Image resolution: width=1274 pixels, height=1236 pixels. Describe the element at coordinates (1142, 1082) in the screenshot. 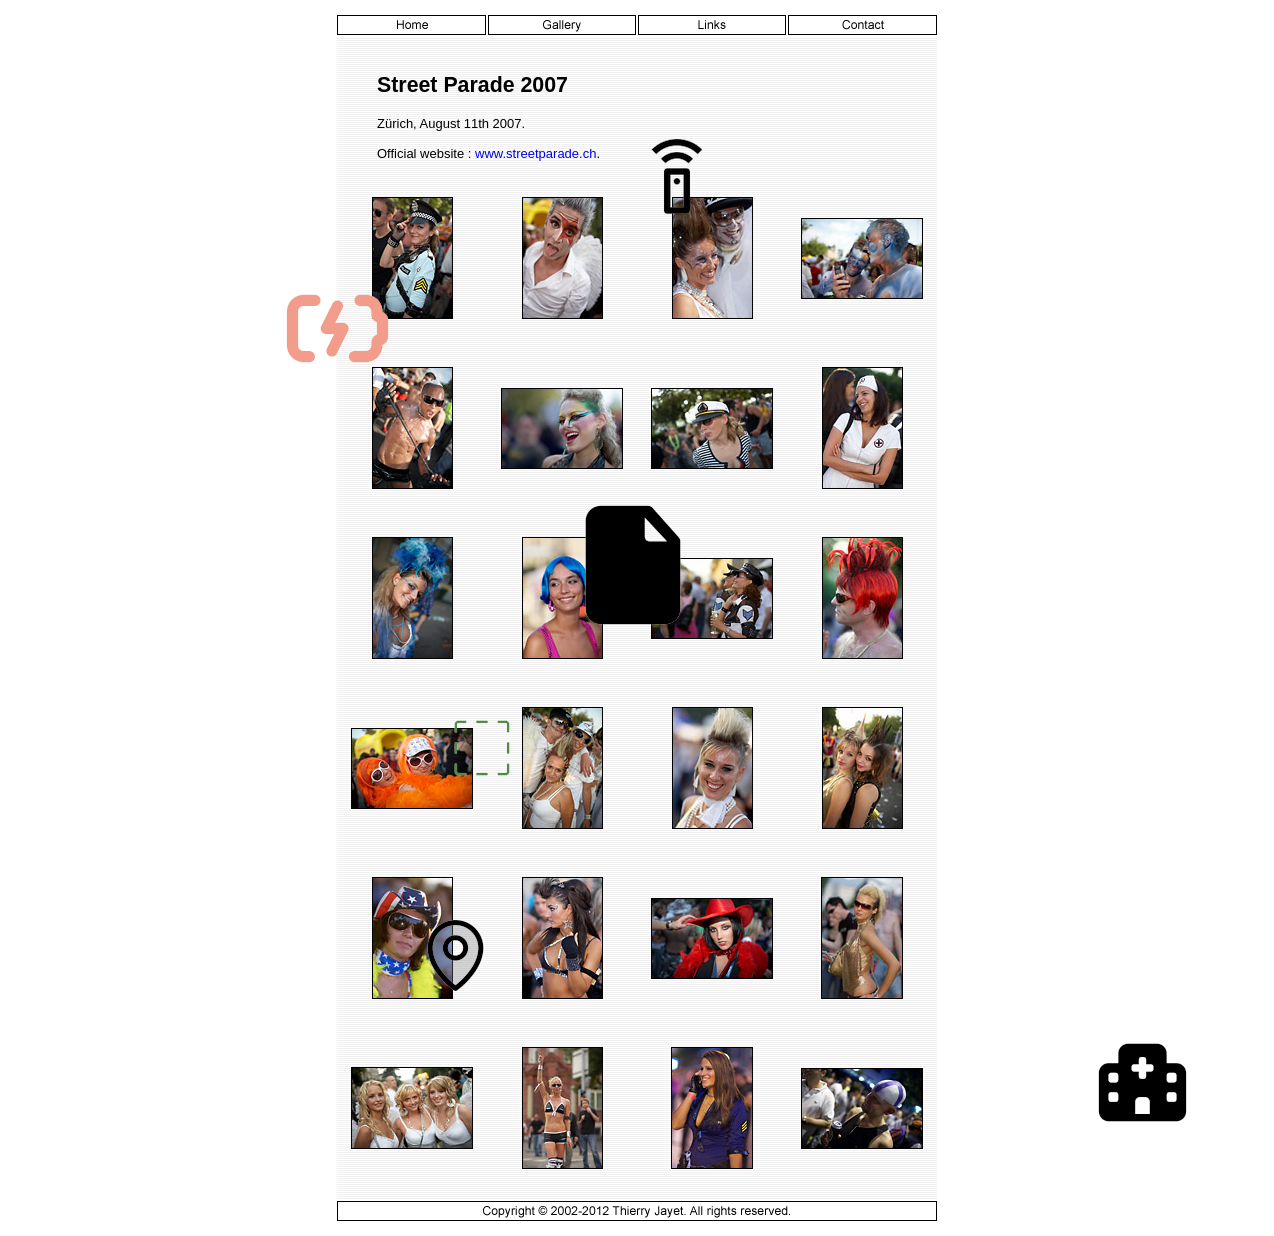

I see `find nearby hospitals or medical facilities` at that location.